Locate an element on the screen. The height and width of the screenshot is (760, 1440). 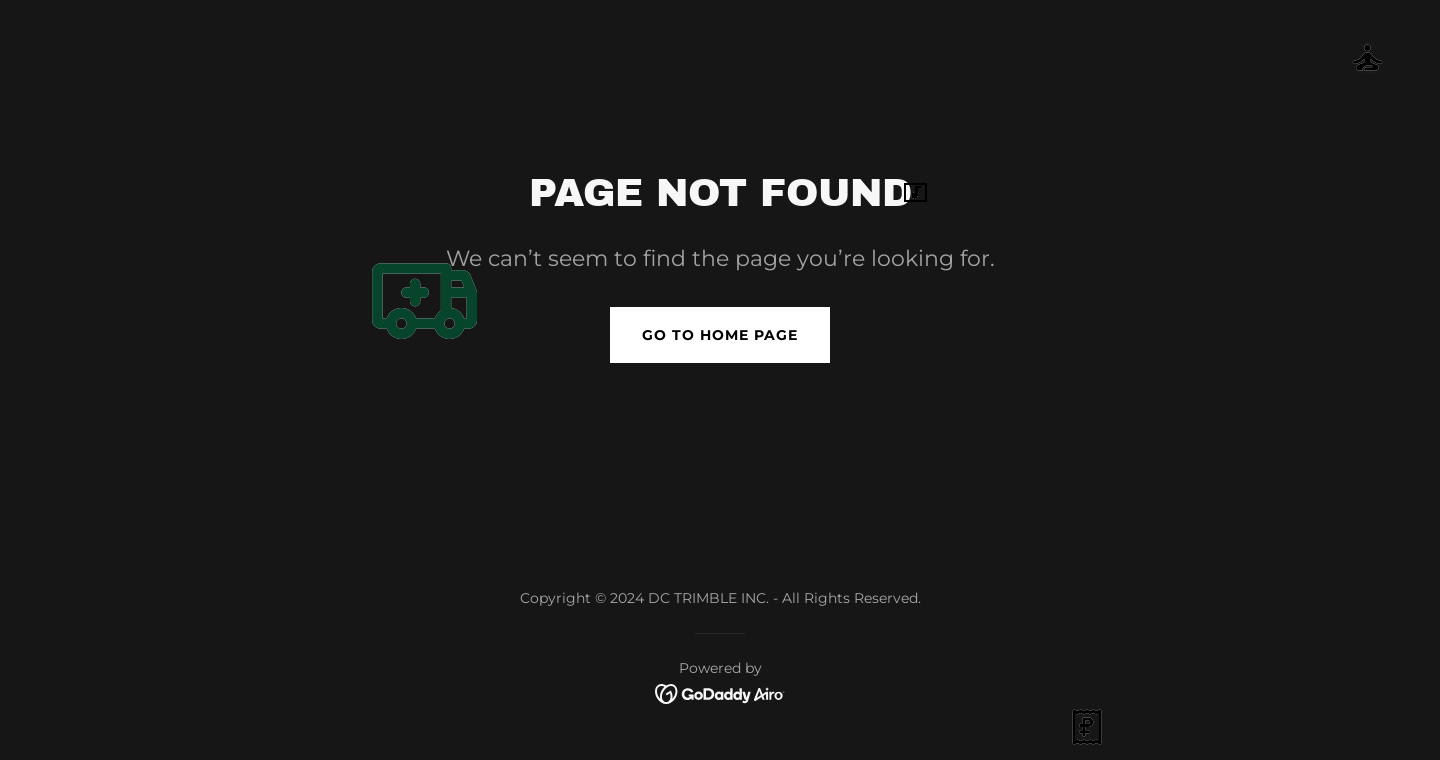
access emergency medical services is located at coordinates (422, 296).